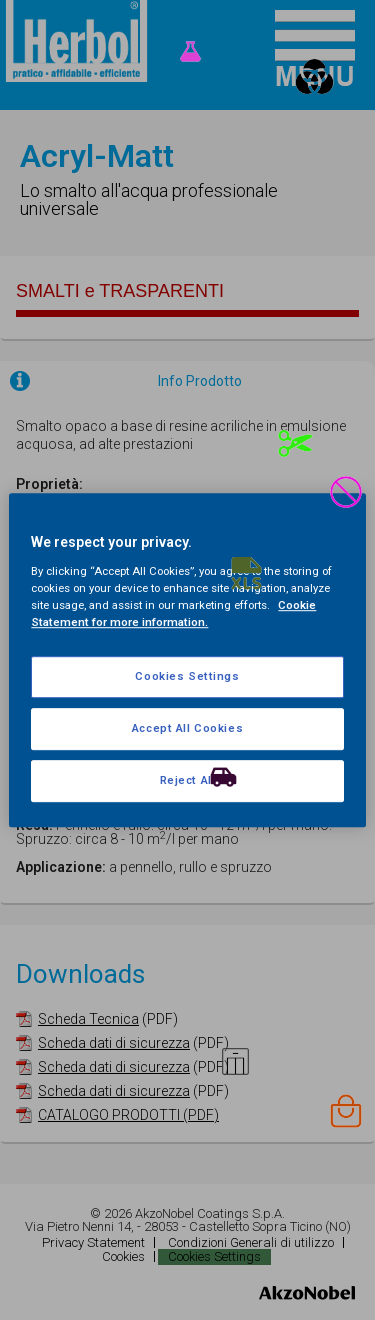 This screenshot has height=1320, width=375. I want to click on adjust color filter settings, so click(314, 76).